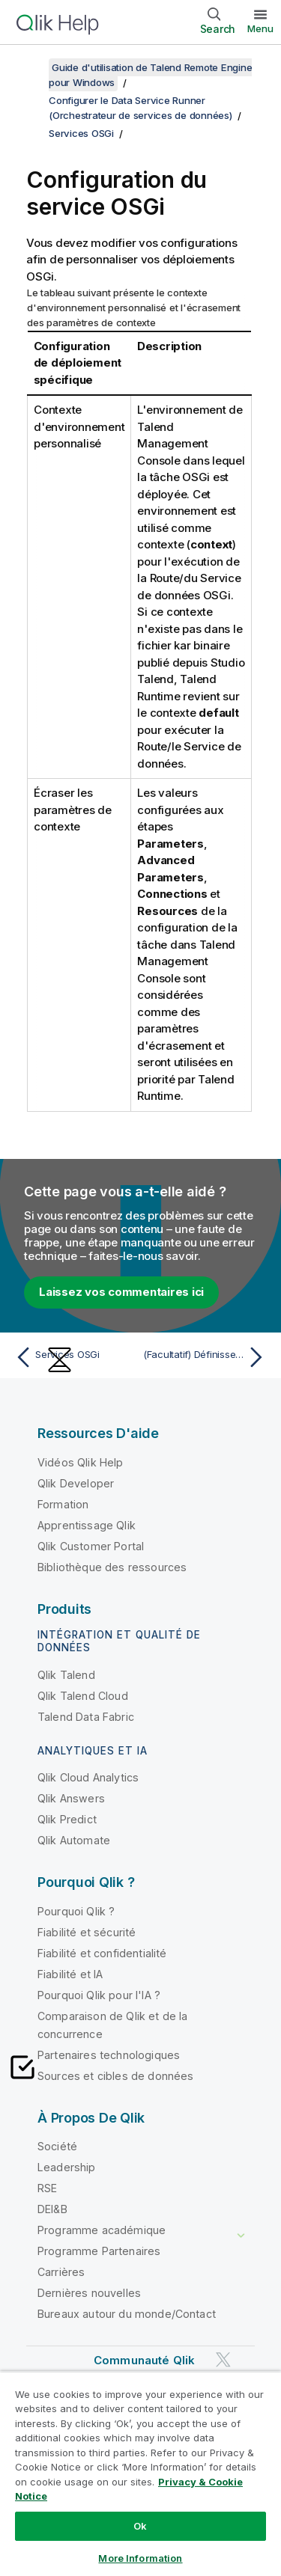 The image size is (281, 2576). Describe the element at coordinates (241, 2235) in the screenshot. I see `expand a dropdown menu or section` at that location.